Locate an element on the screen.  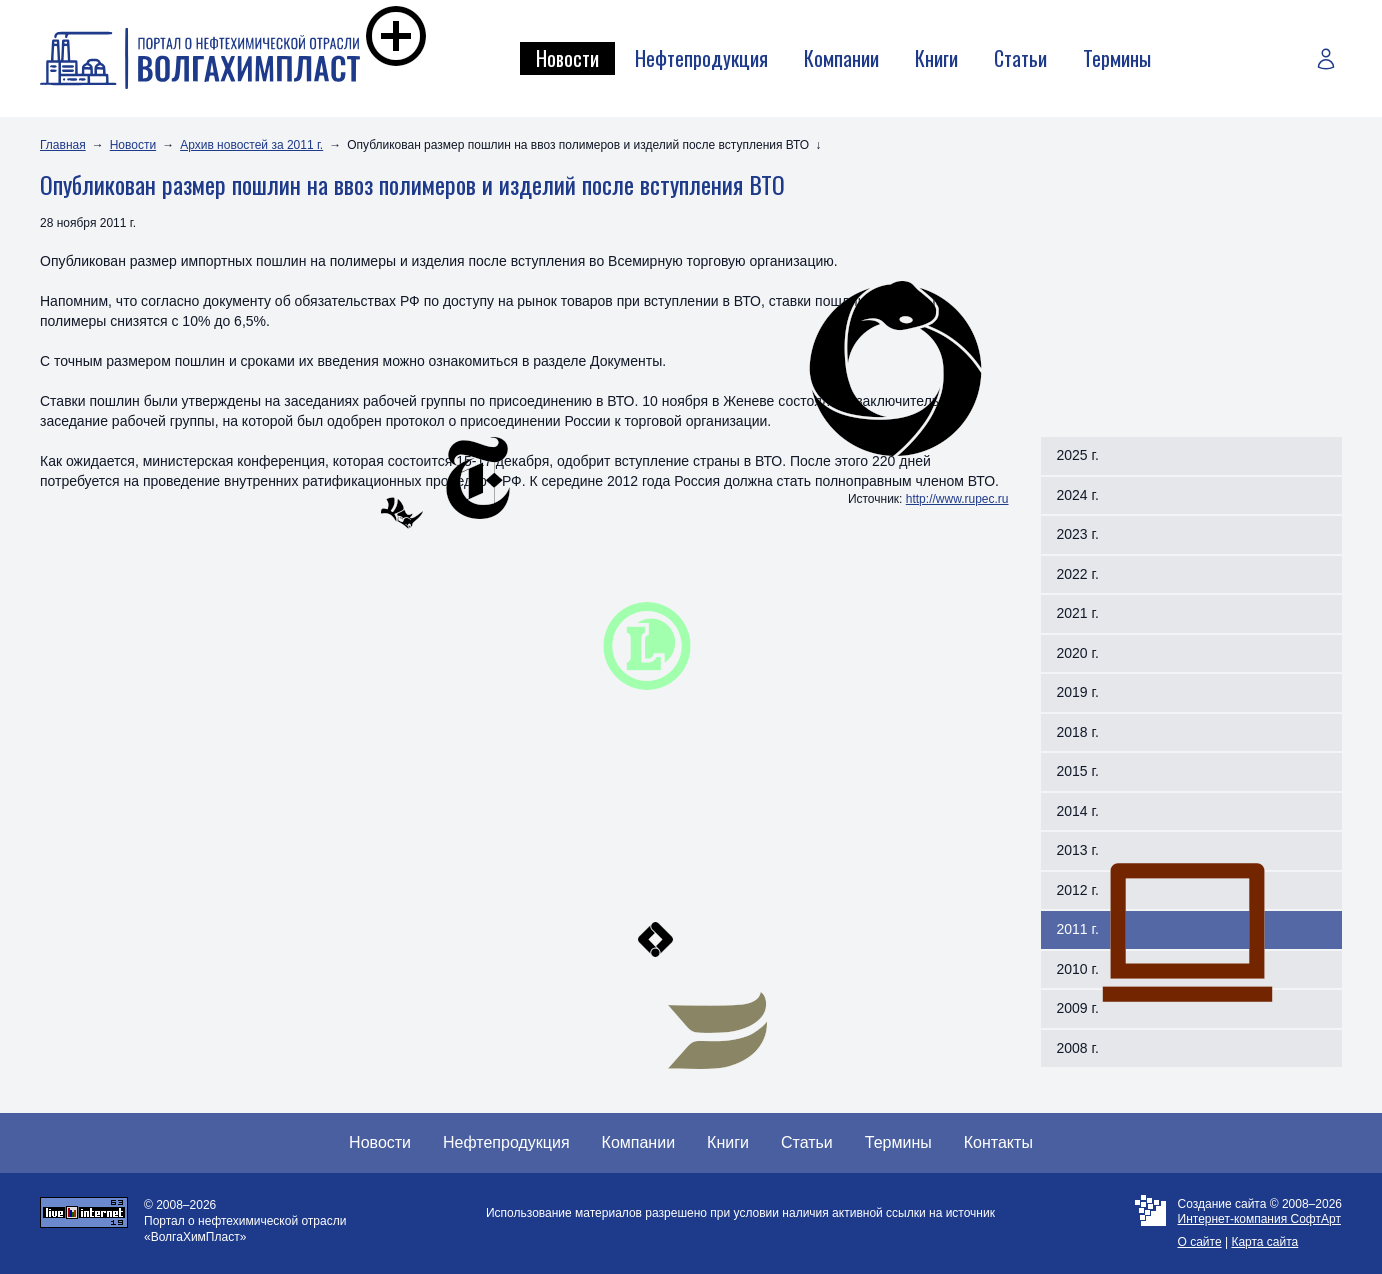
PyPy Python interpreter branding is located at coordinates (895, 368).